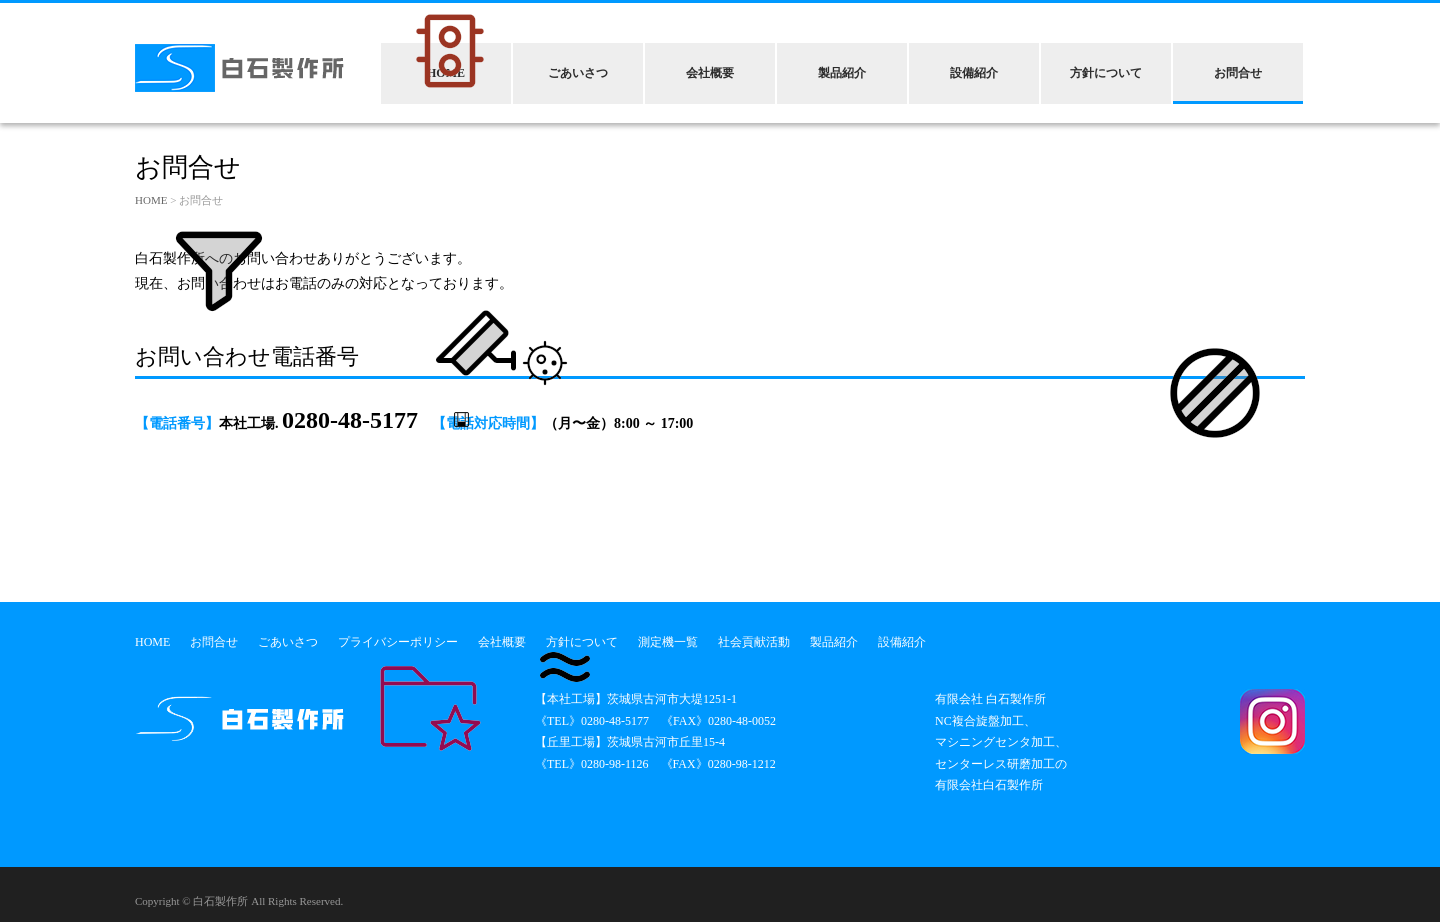  I want to click on indicates a blocked or prohibited action, so click(1215, 393).